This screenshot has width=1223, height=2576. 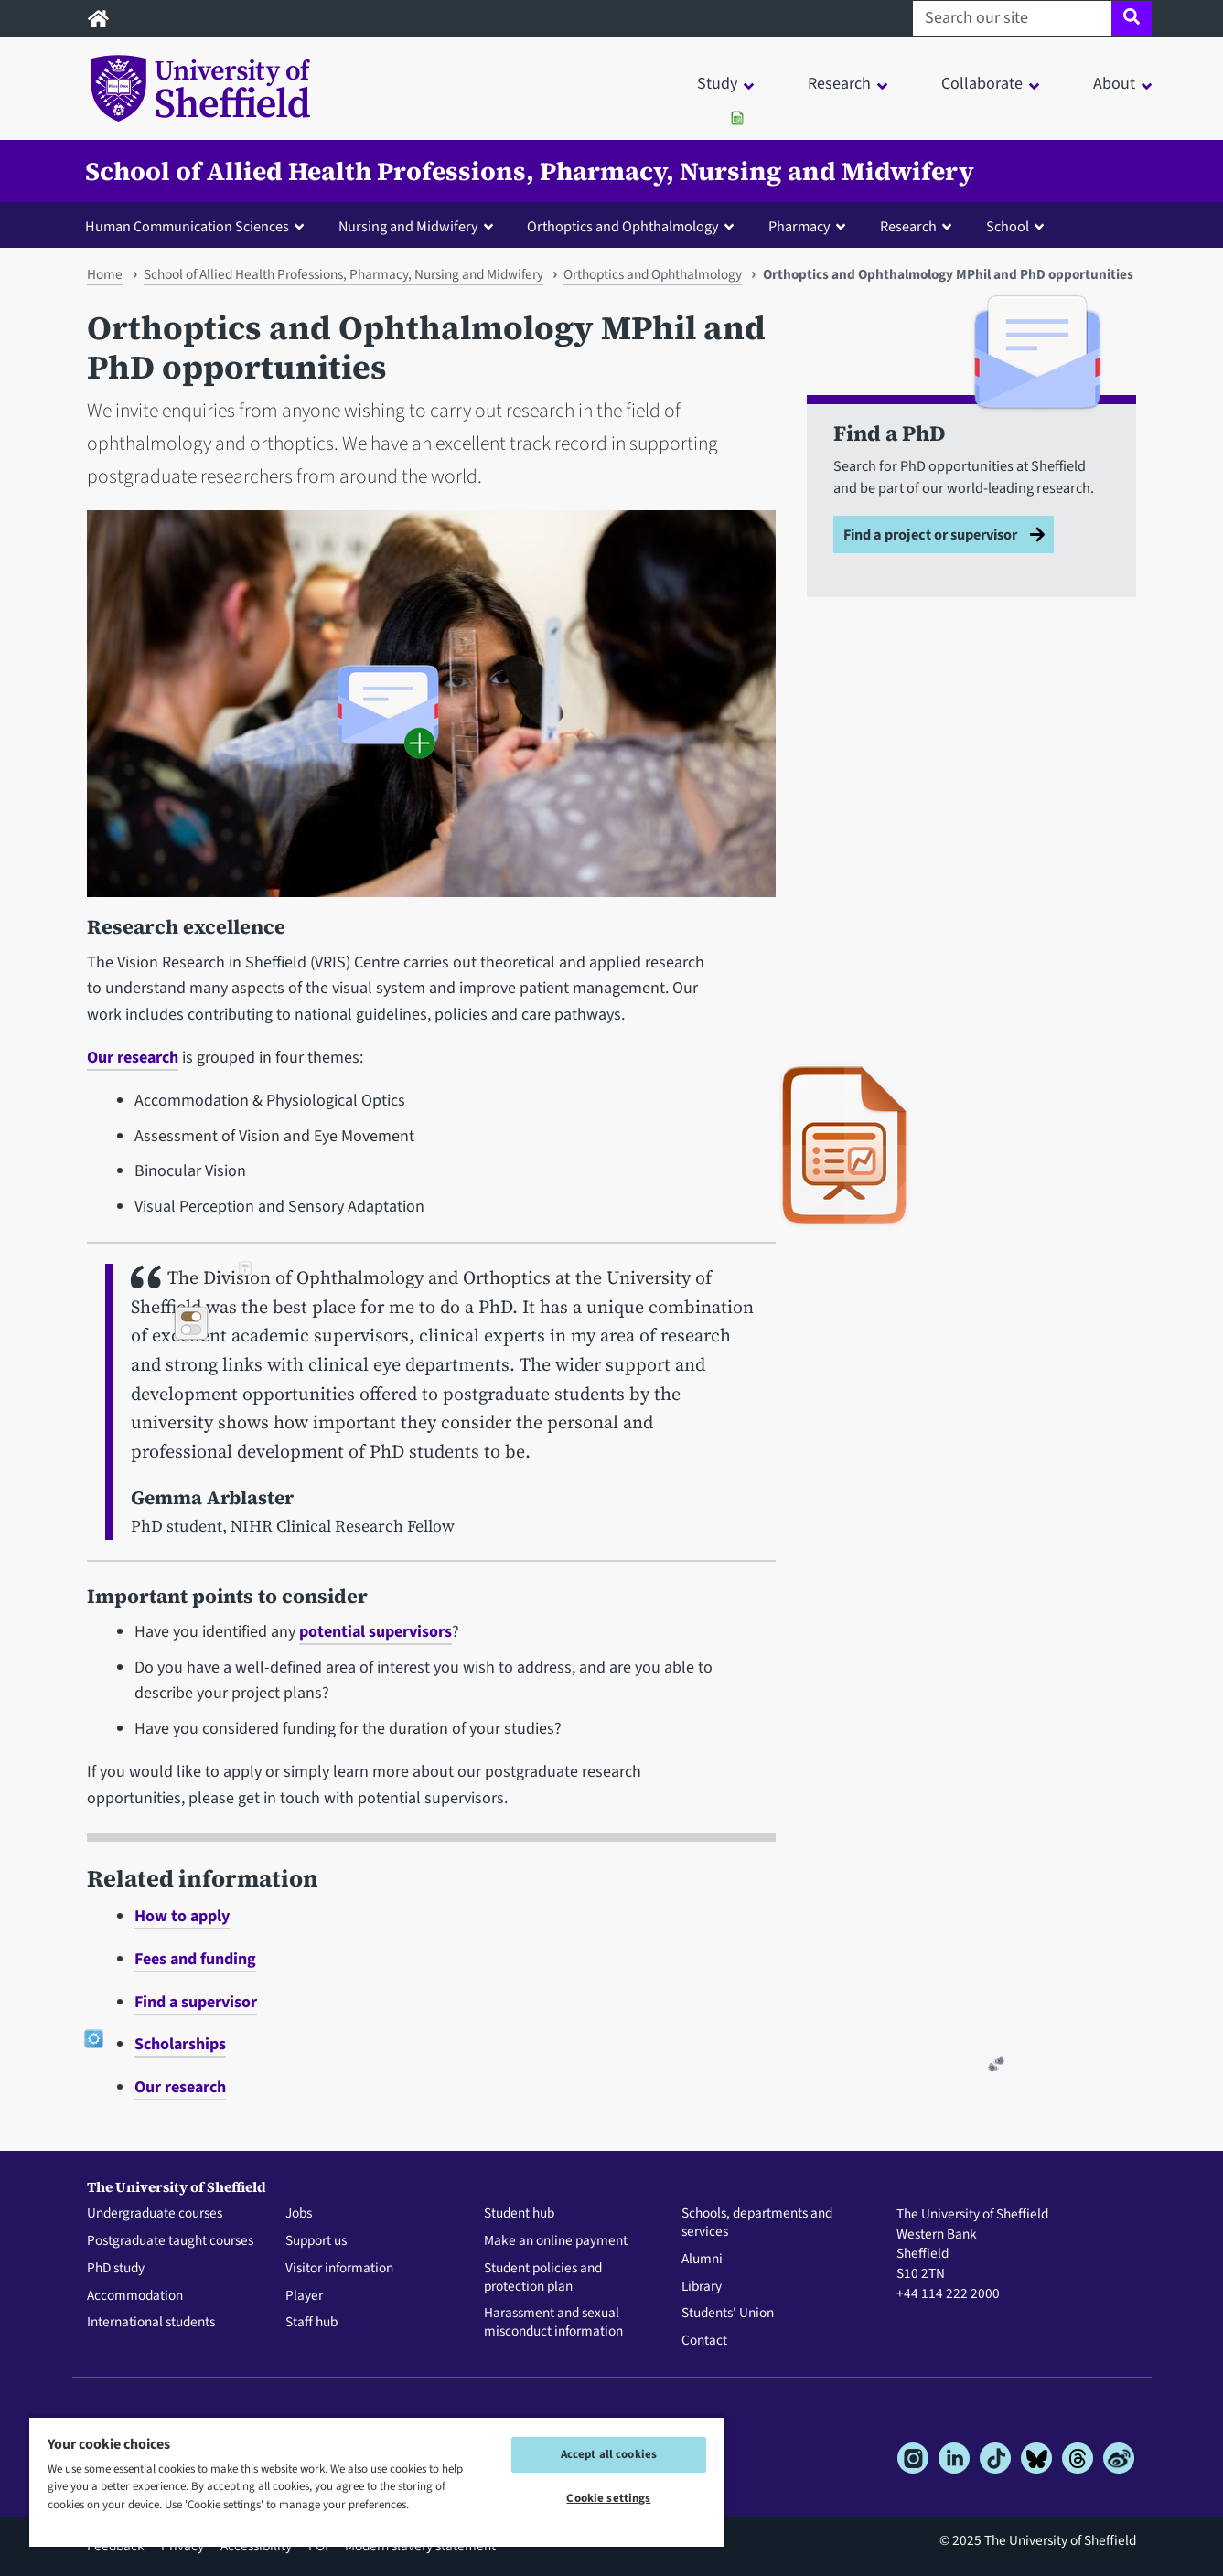 What do you see at coordinates (388, 704) in the screenshot?
I see `compose a new email message` at bounding box center [388, 704].